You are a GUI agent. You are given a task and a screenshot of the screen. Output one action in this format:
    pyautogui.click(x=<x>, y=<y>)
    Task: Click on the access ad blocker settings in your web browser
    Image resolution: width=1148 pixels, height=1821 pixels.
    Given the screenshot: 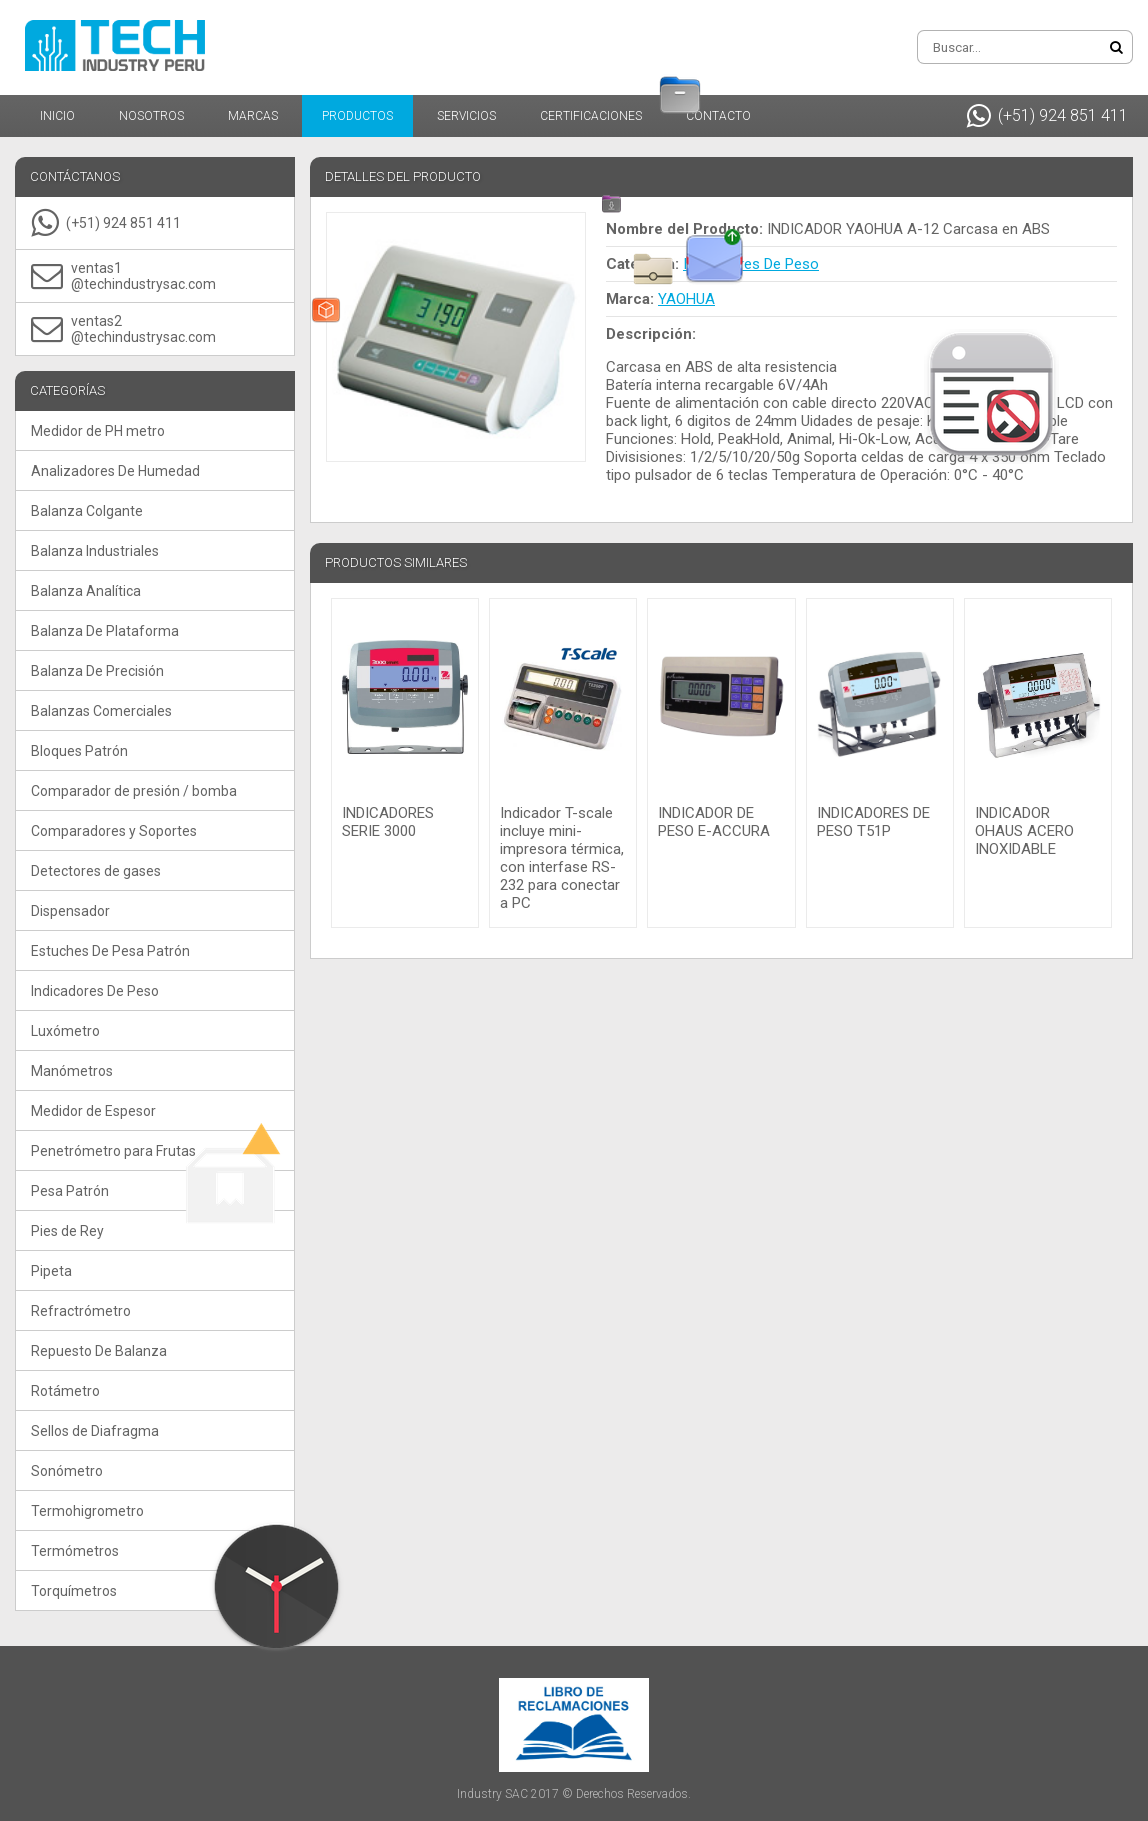 What is the action you would take?
    pyautogui.click(x=991, y=396)
    